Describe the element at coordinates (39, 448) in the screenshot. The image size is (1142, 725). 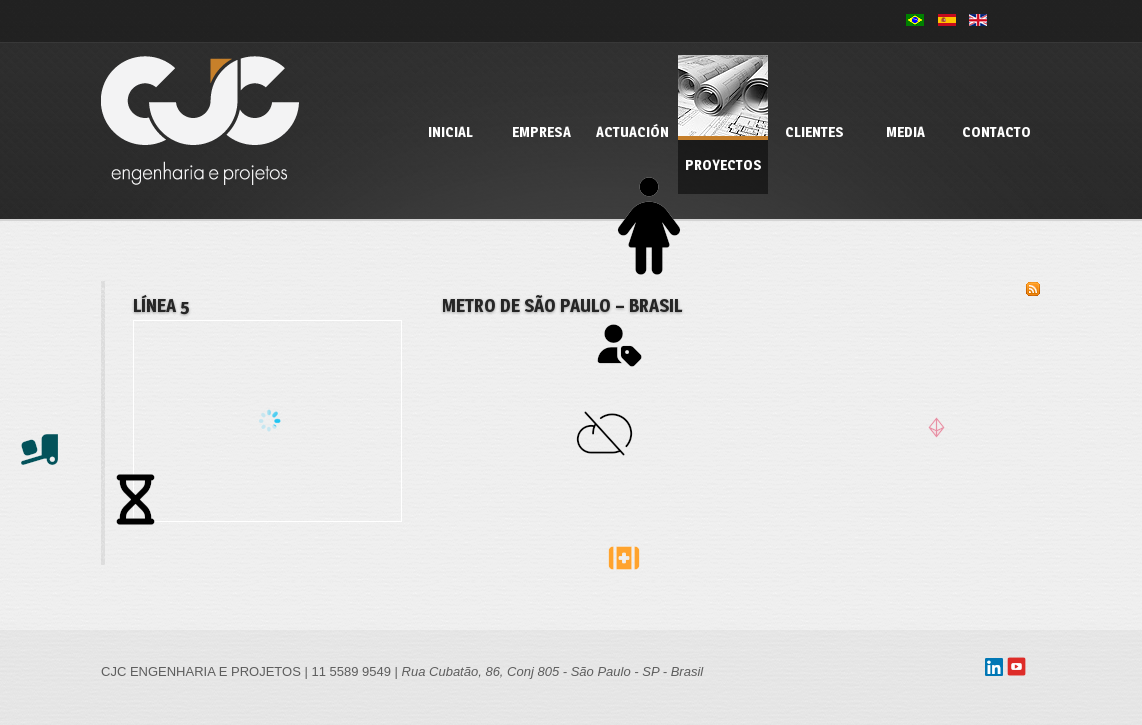
I see `indicates order is being loaded for delivery` at that location.